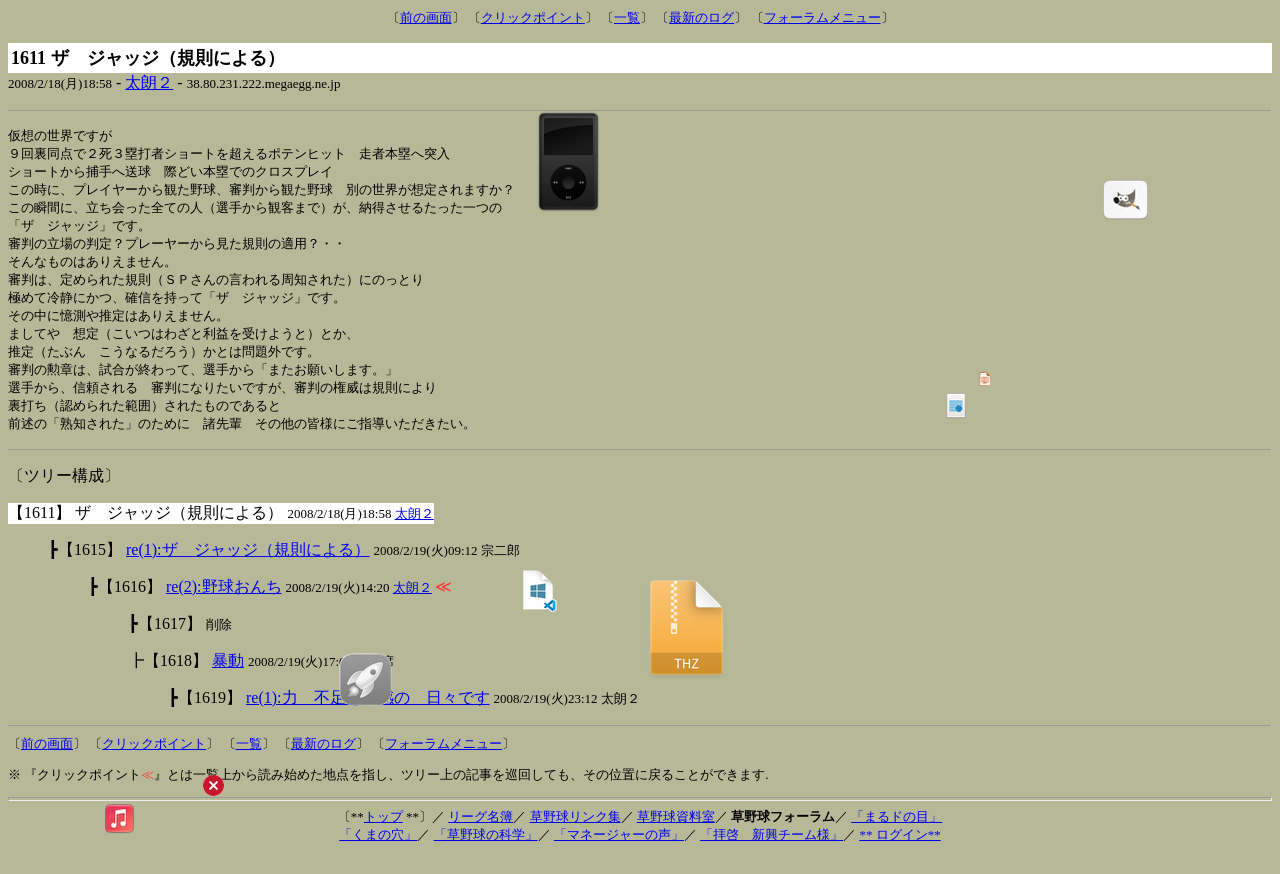 The width and height of the screenshot is (1280, 874). Describe the element at coordinates (213, 785) in the screenshot. I see `cancel or close the current action` at that location.